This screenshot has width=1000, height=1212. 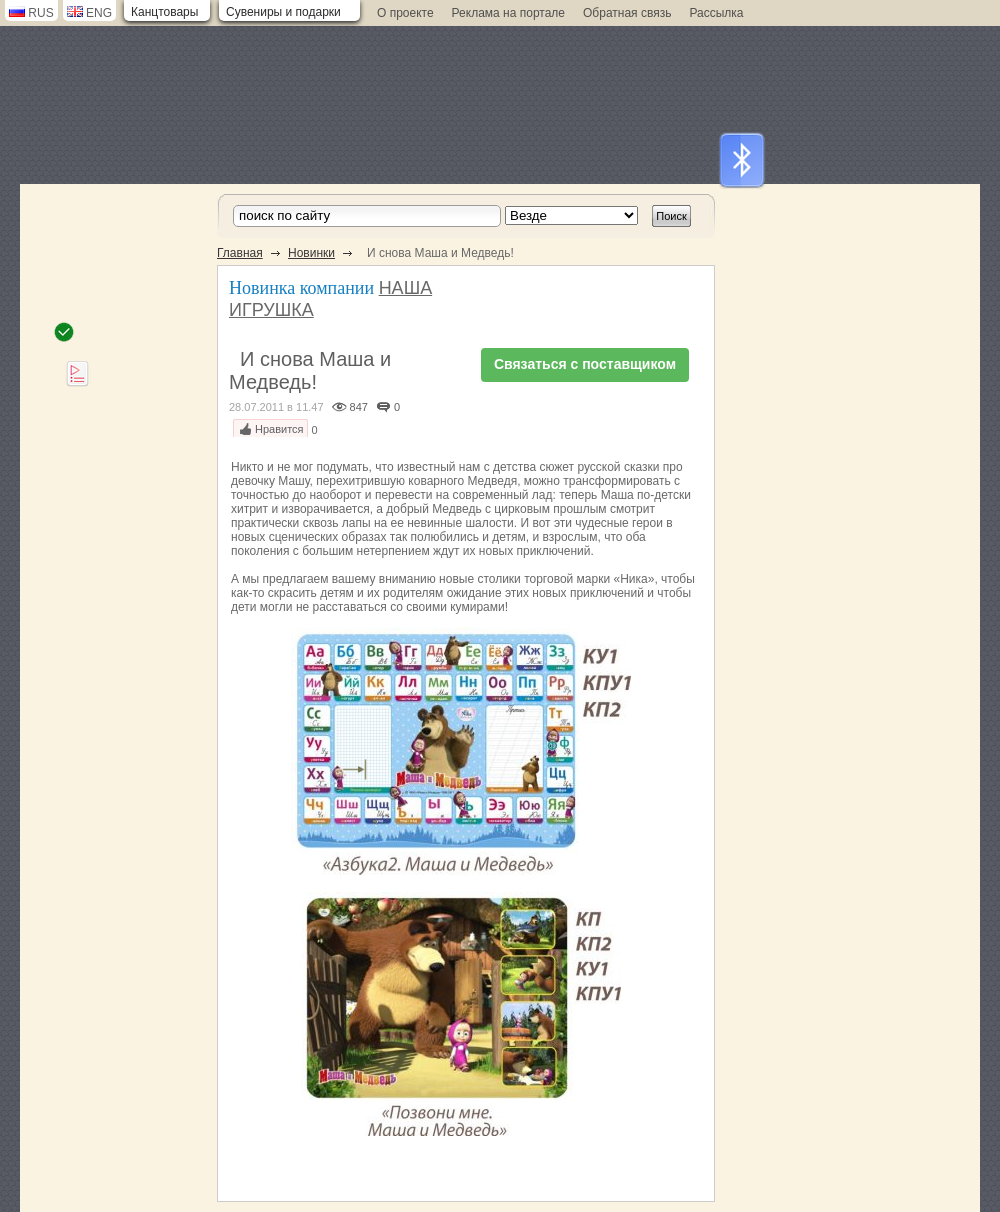 What do you see at coordinates (742, 160) in the screenshot?
I see `indicates bluetooth is currently active and connected` at bounding box center [742, 160].